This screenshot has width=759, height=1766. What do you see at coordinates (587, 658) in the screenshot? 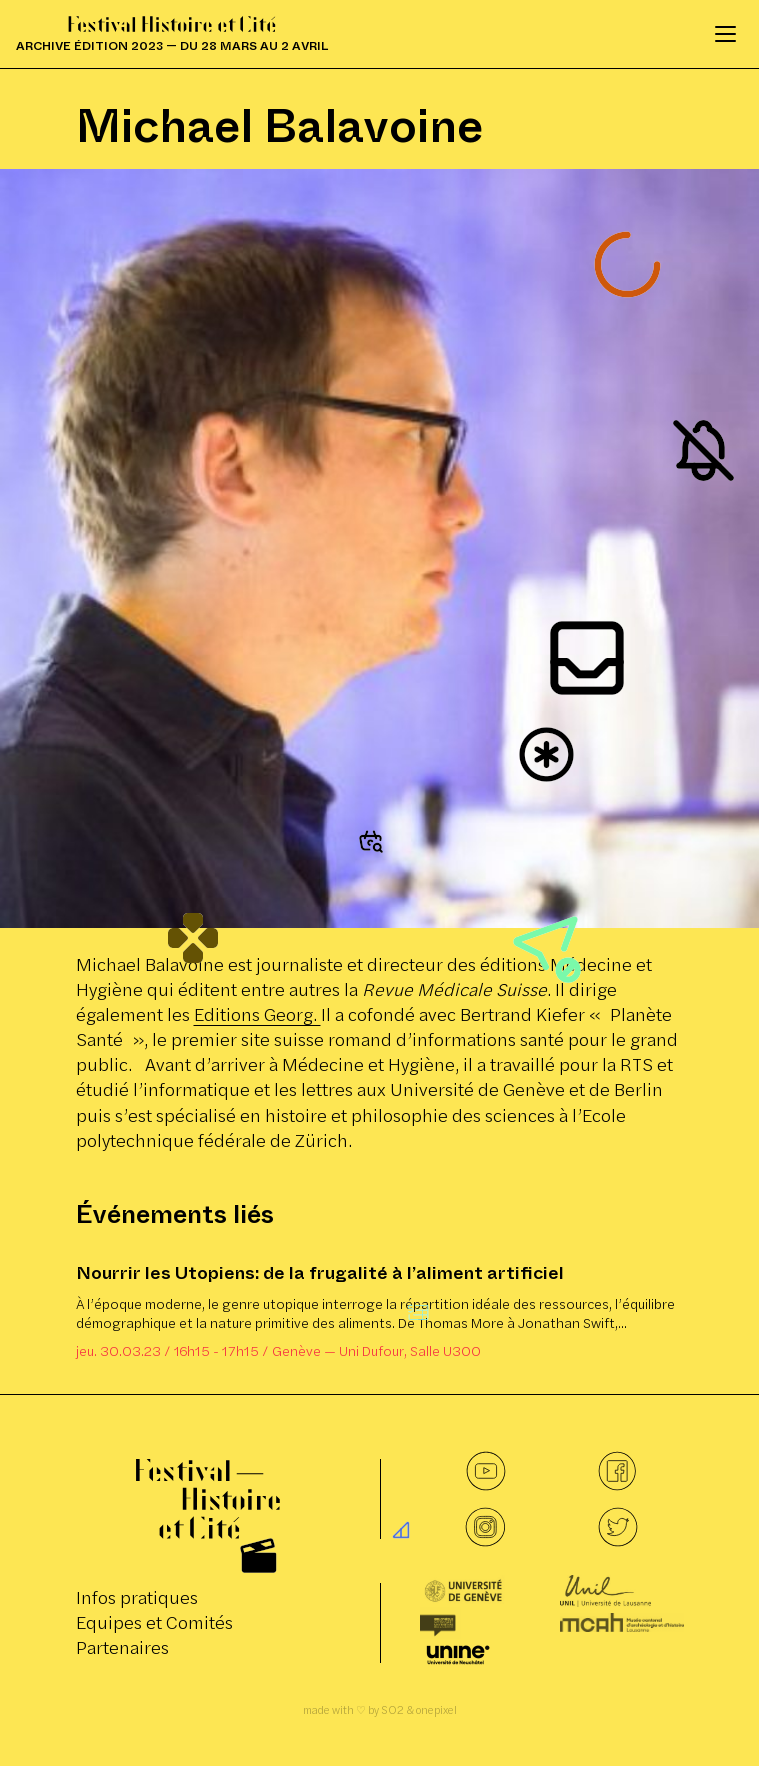
I see `view your inbox messages` at bounding box center [587, 658].